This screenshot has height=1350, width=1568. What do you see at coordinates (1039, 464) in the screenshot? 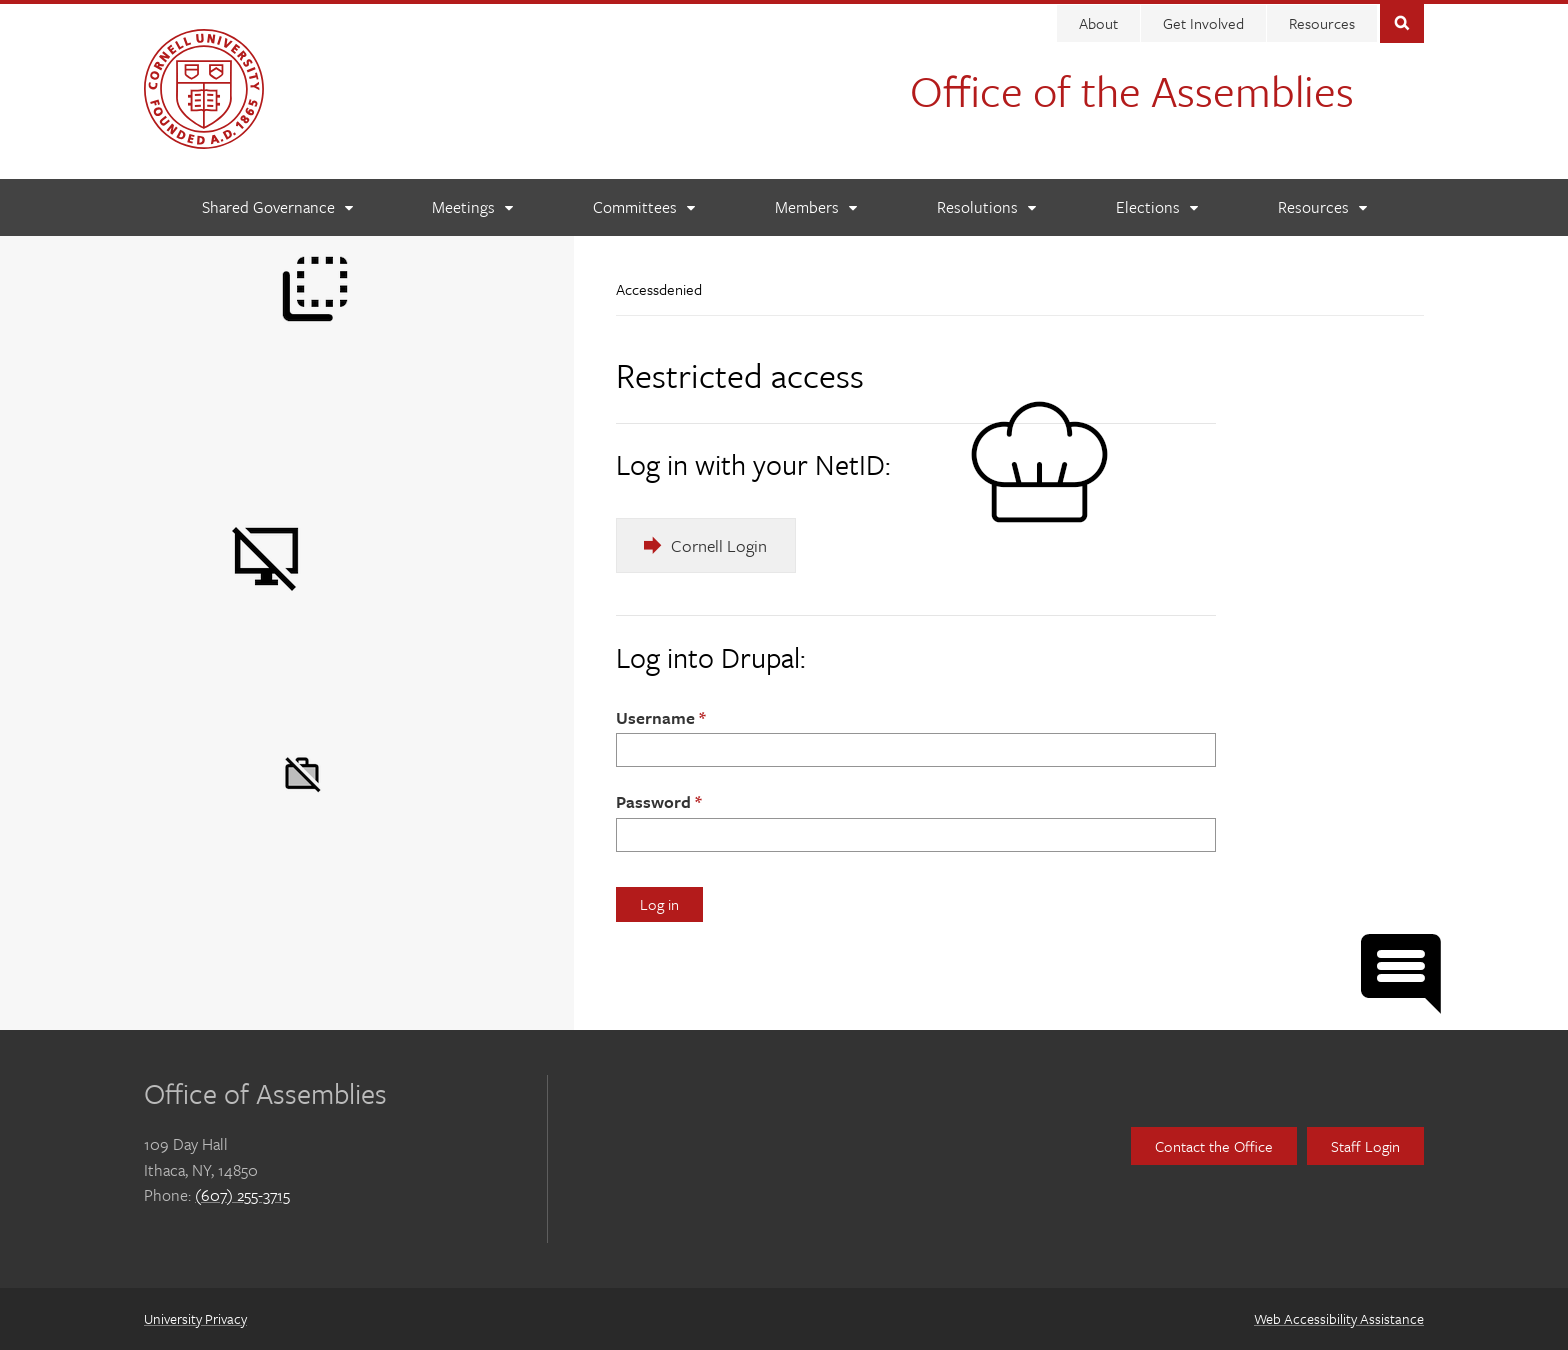
I see `browse cooking or recipe content` at bounding box center [1039, 464].